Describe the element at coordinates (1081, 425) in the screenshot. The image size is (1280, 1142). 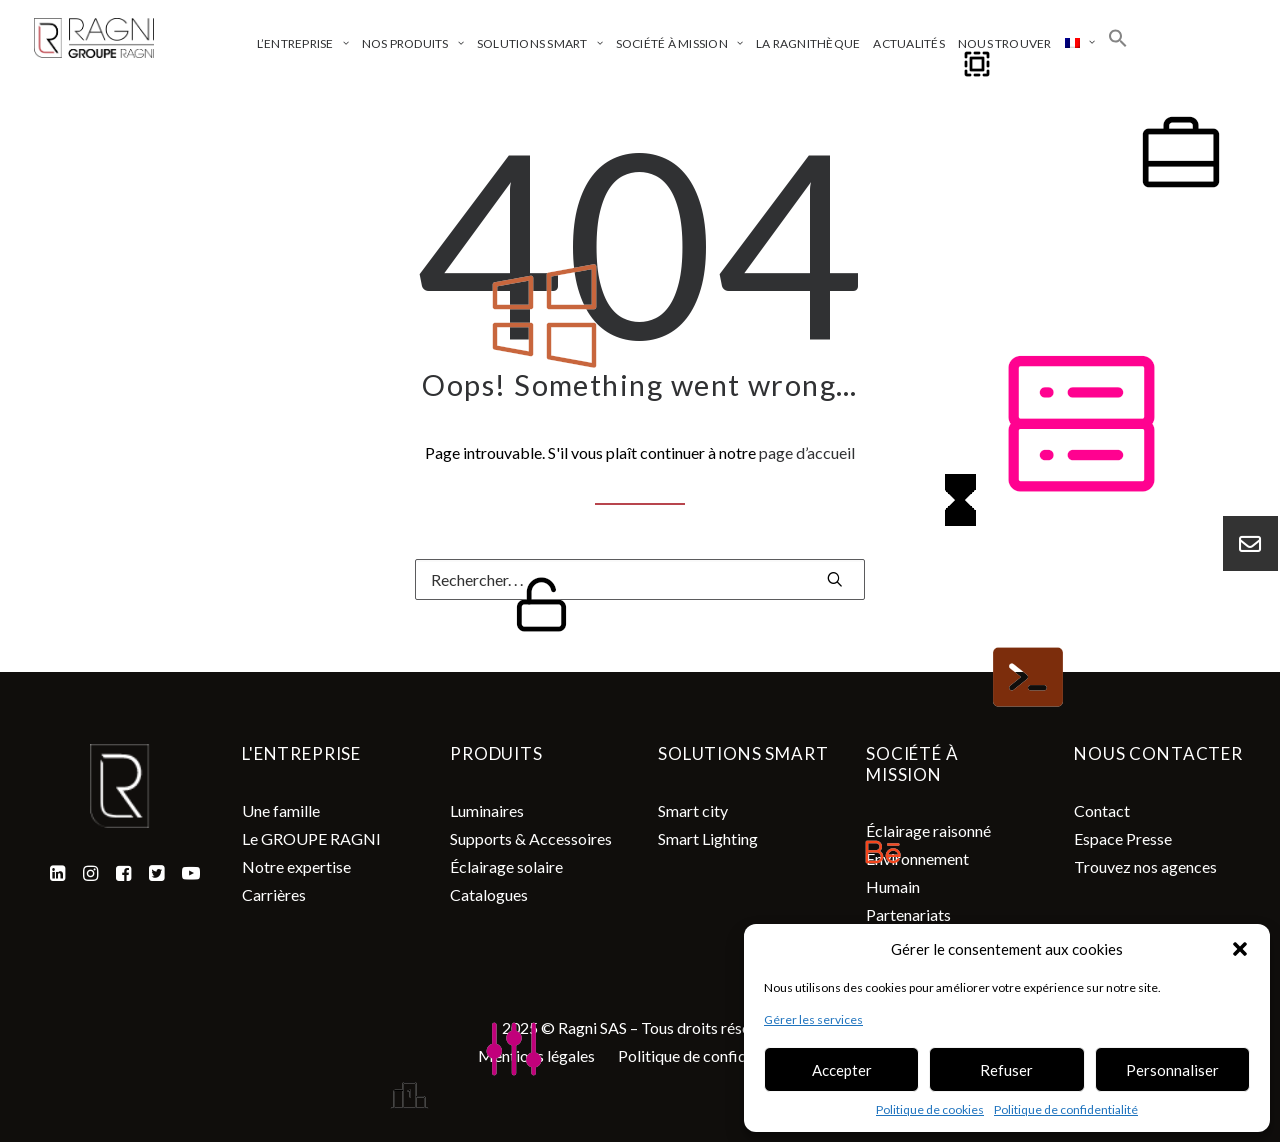
I see `access server settings or management` at that location.